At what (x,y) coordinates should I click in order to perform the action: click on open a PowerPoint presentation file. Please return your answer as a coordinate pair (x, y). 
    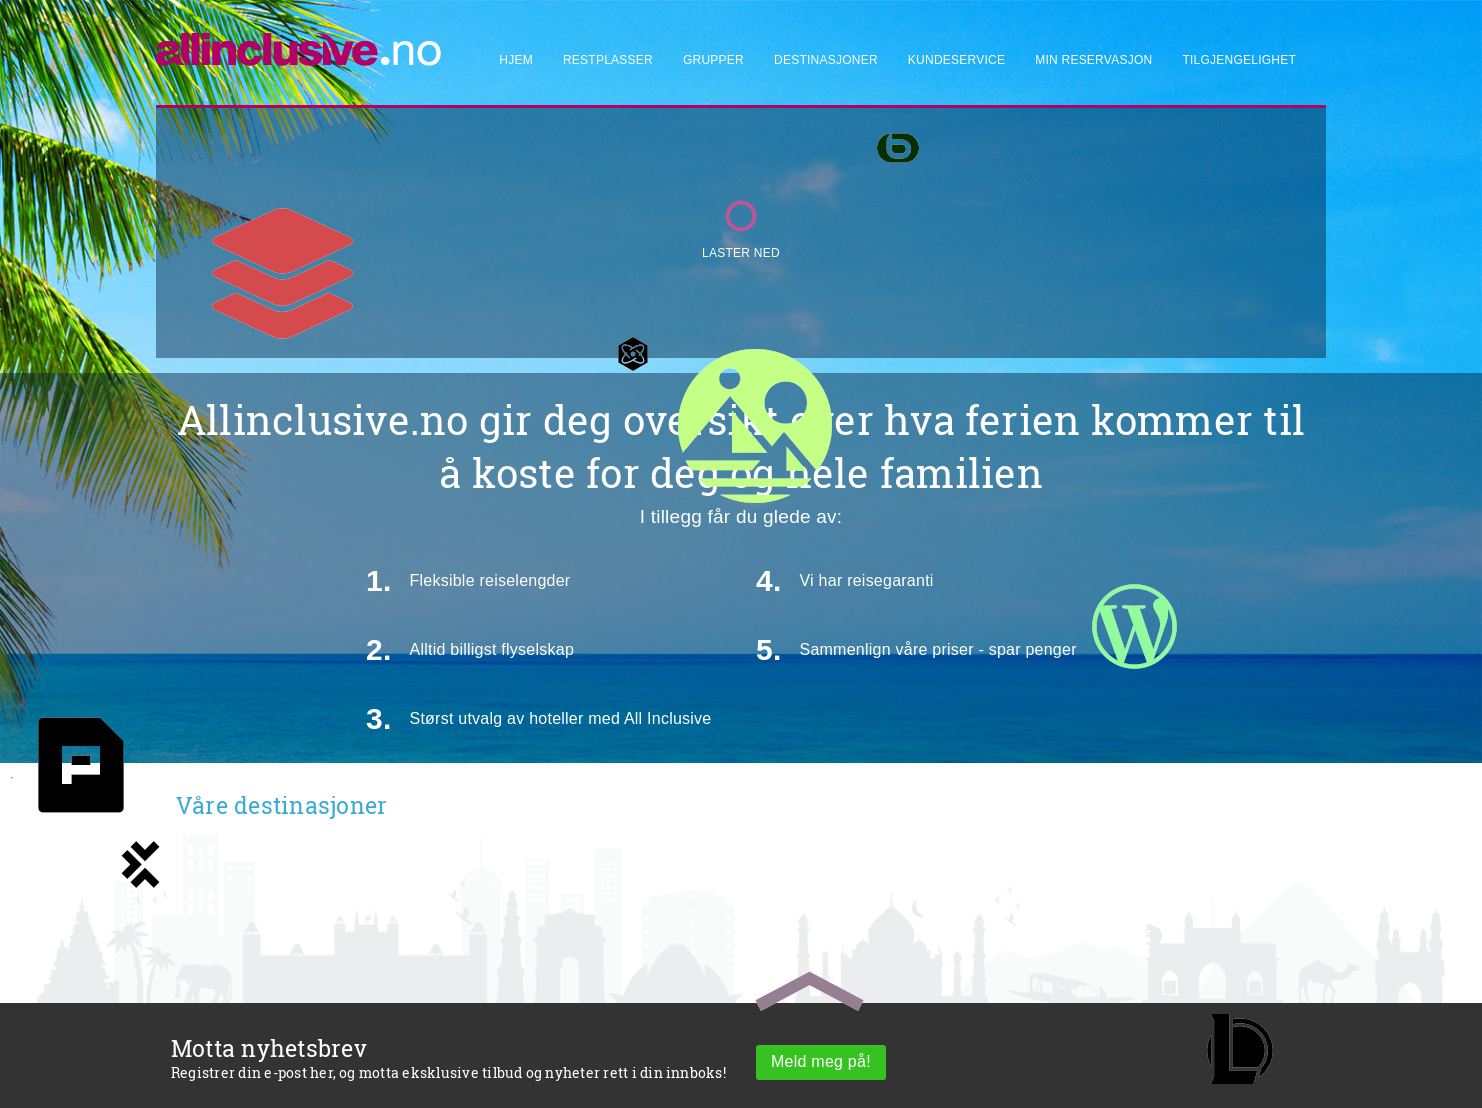
    Looking at the image, I should click on (81, 765).